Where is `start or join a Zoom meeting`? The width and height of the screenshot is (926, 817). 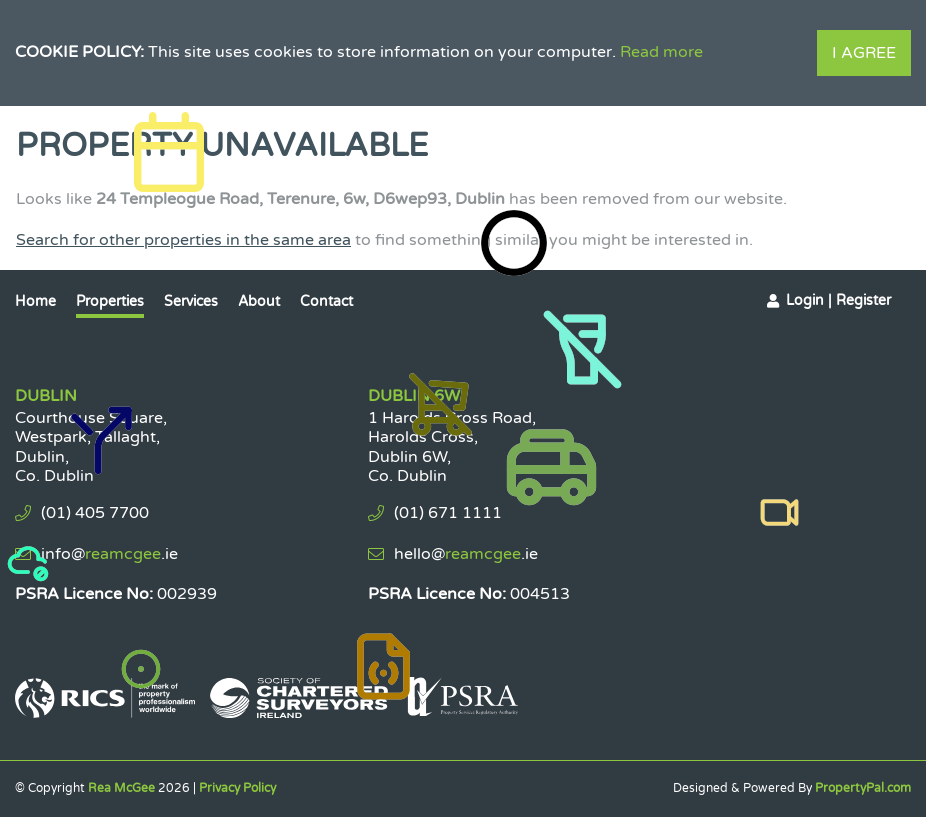
start or join a Zoom meeting is located at coordinates (779, 512).